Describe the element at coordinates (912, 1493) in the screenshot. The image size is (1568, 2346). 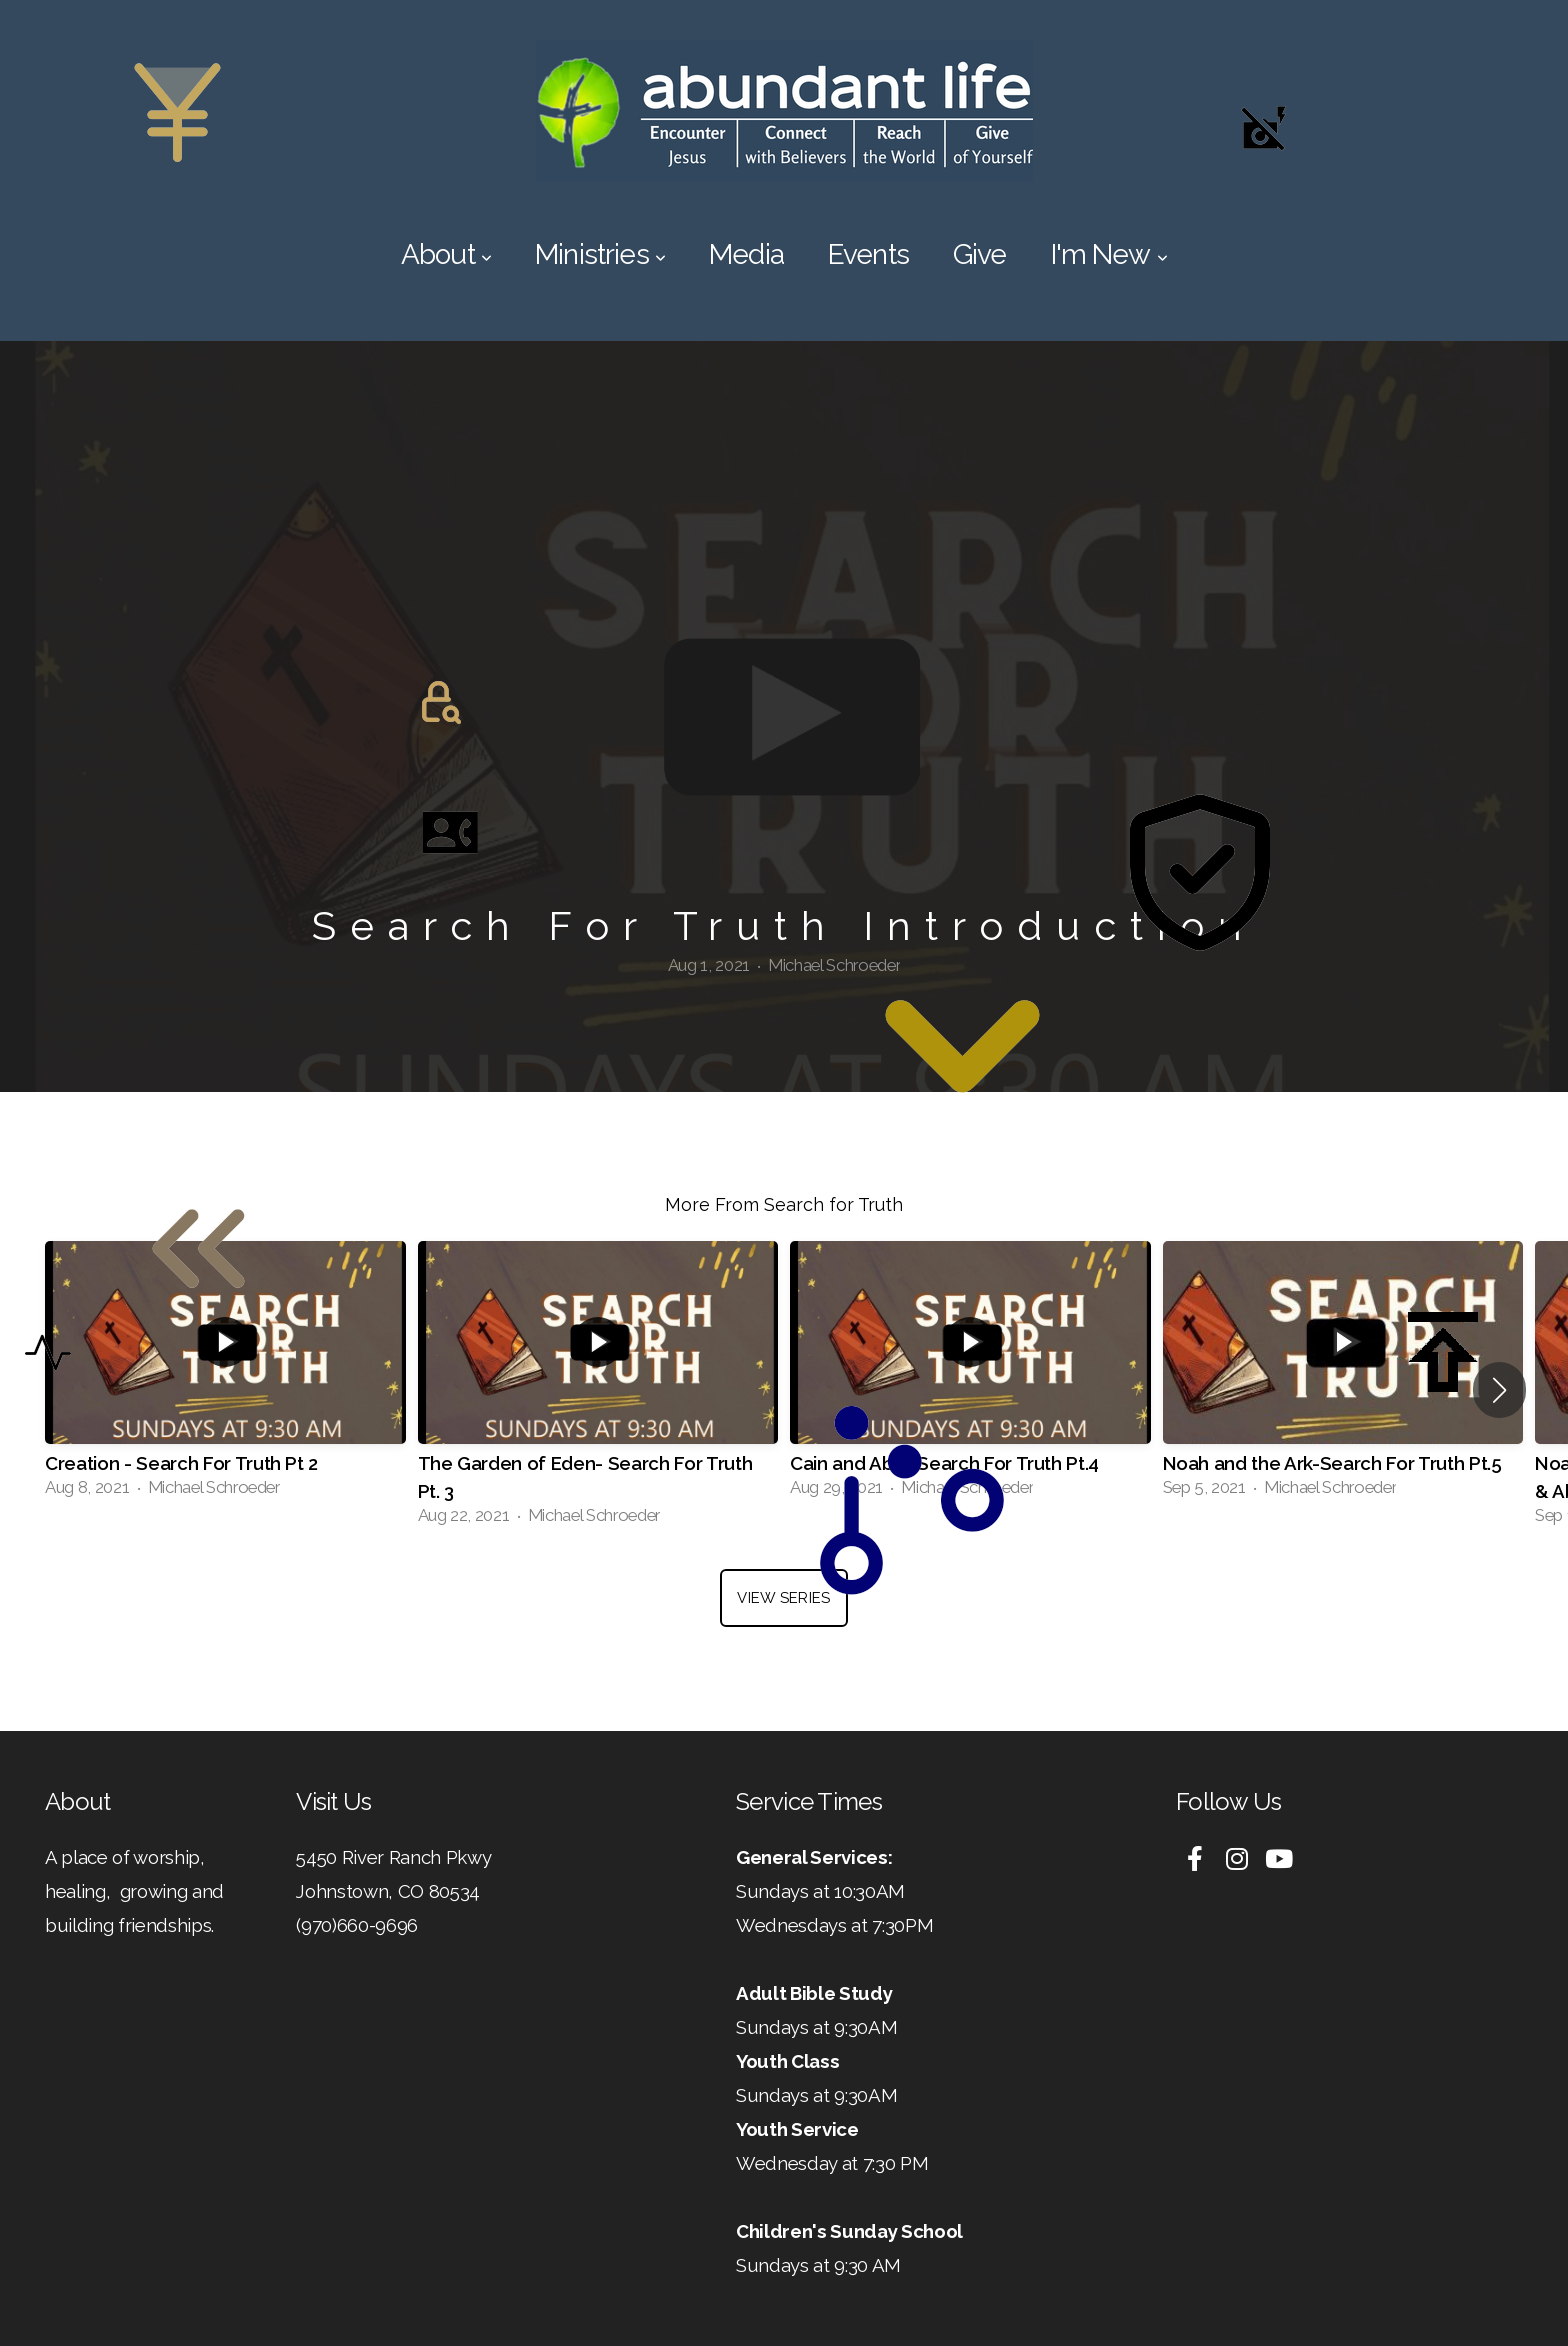
I see `view the merge queue for pending pull requests` at that location.